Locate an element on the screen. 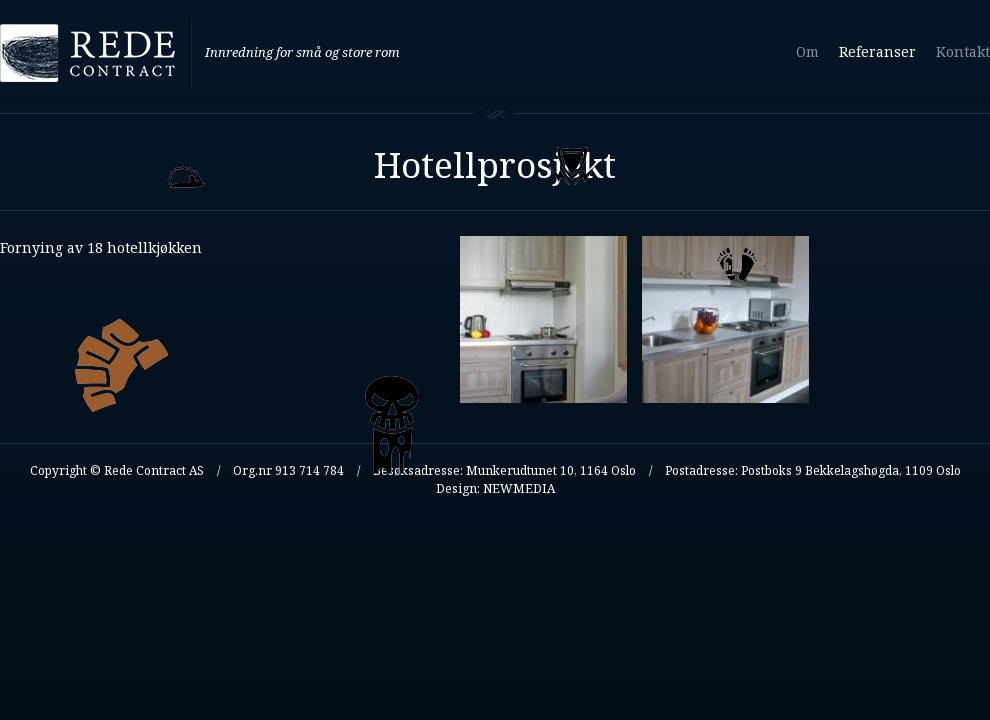  activate power shield or energy protection is located at coordinates (572, 165).